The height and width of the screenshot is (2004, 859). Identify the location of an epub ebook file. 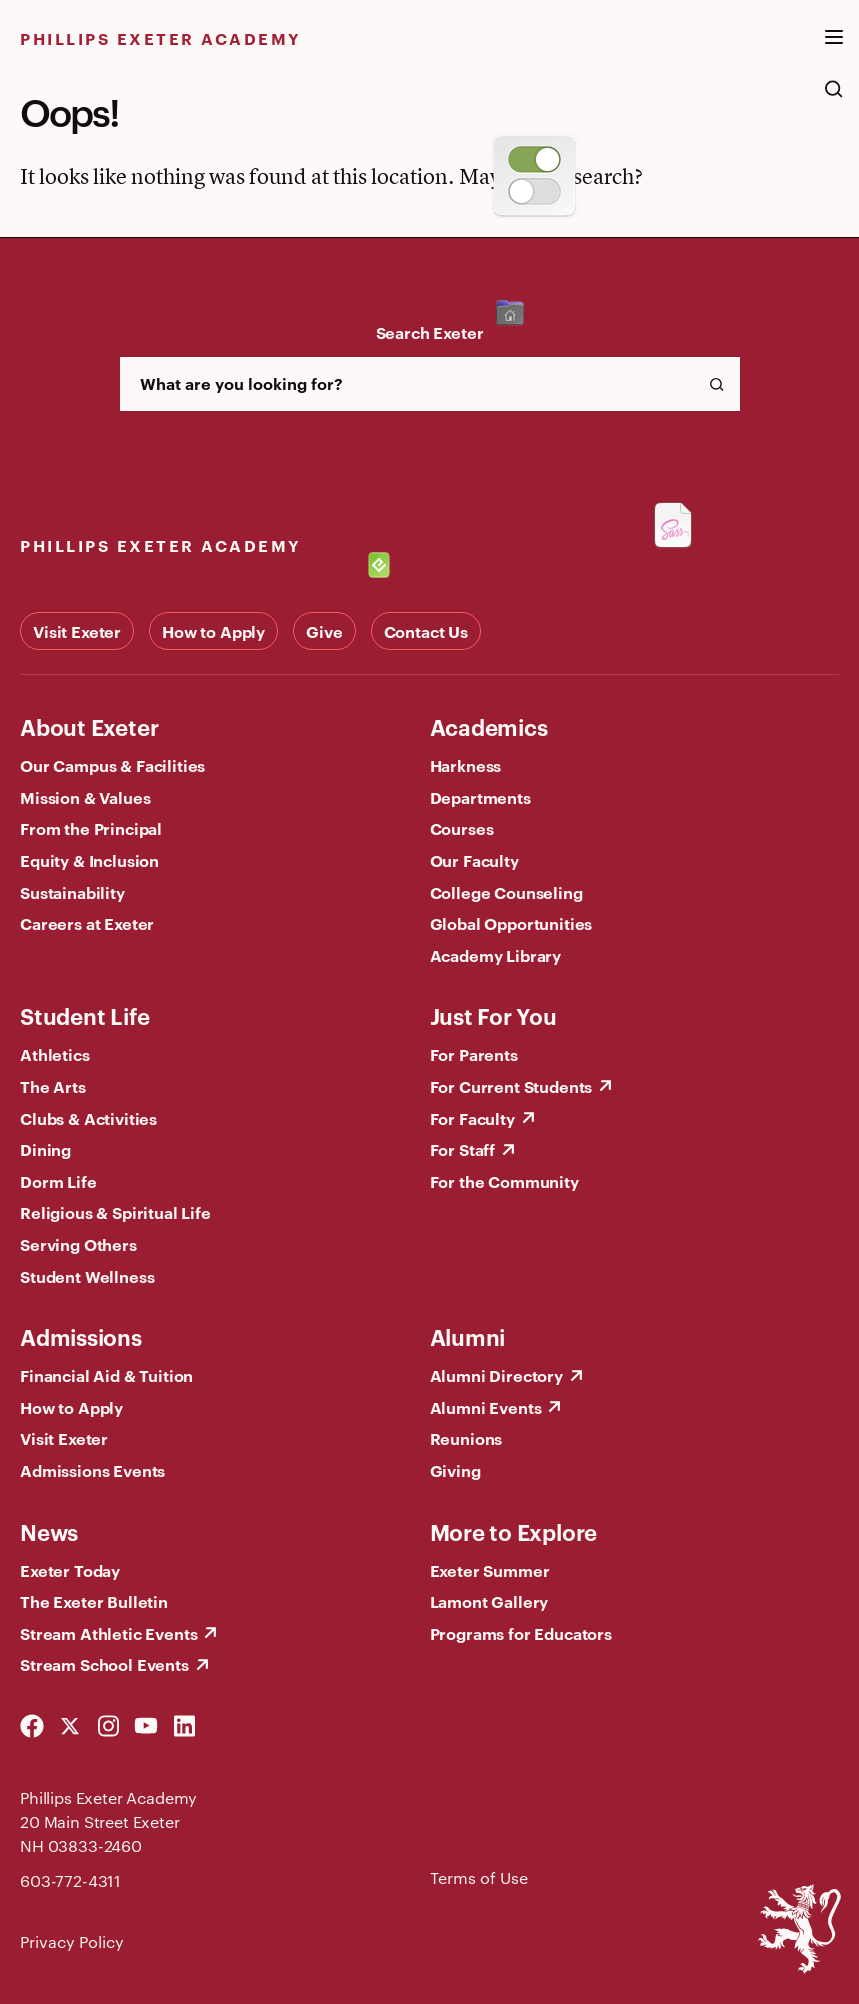
(379, 565).